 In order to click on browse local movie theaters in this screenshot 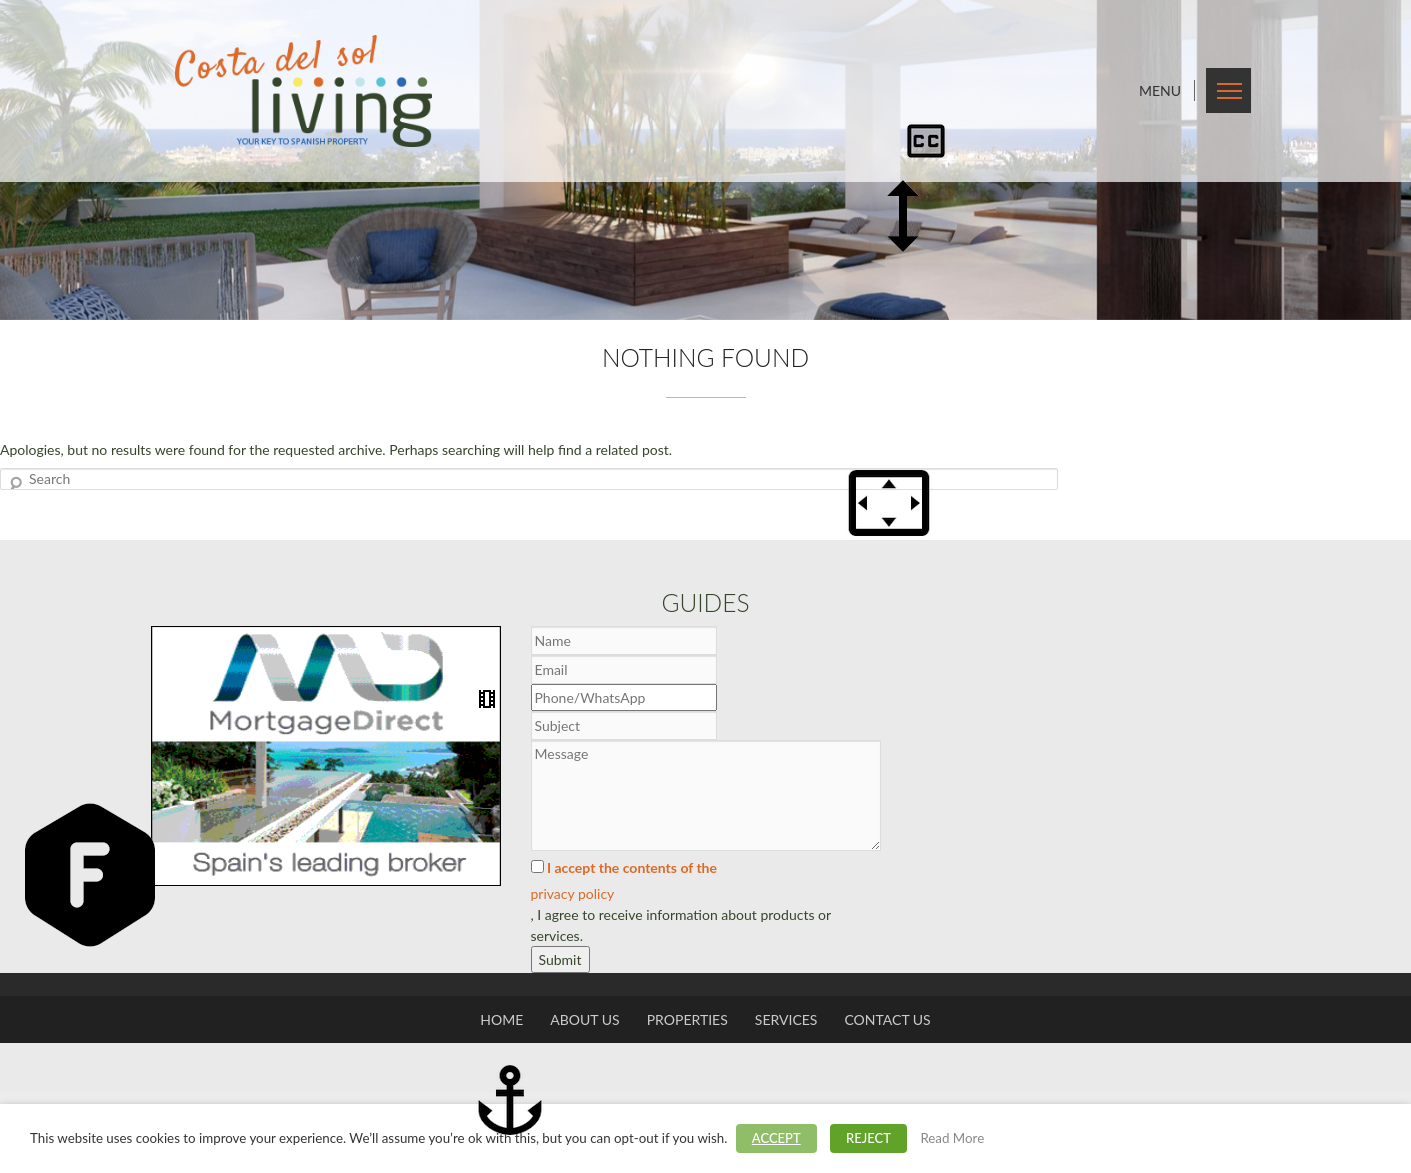, I will do `click(487, 699)`.